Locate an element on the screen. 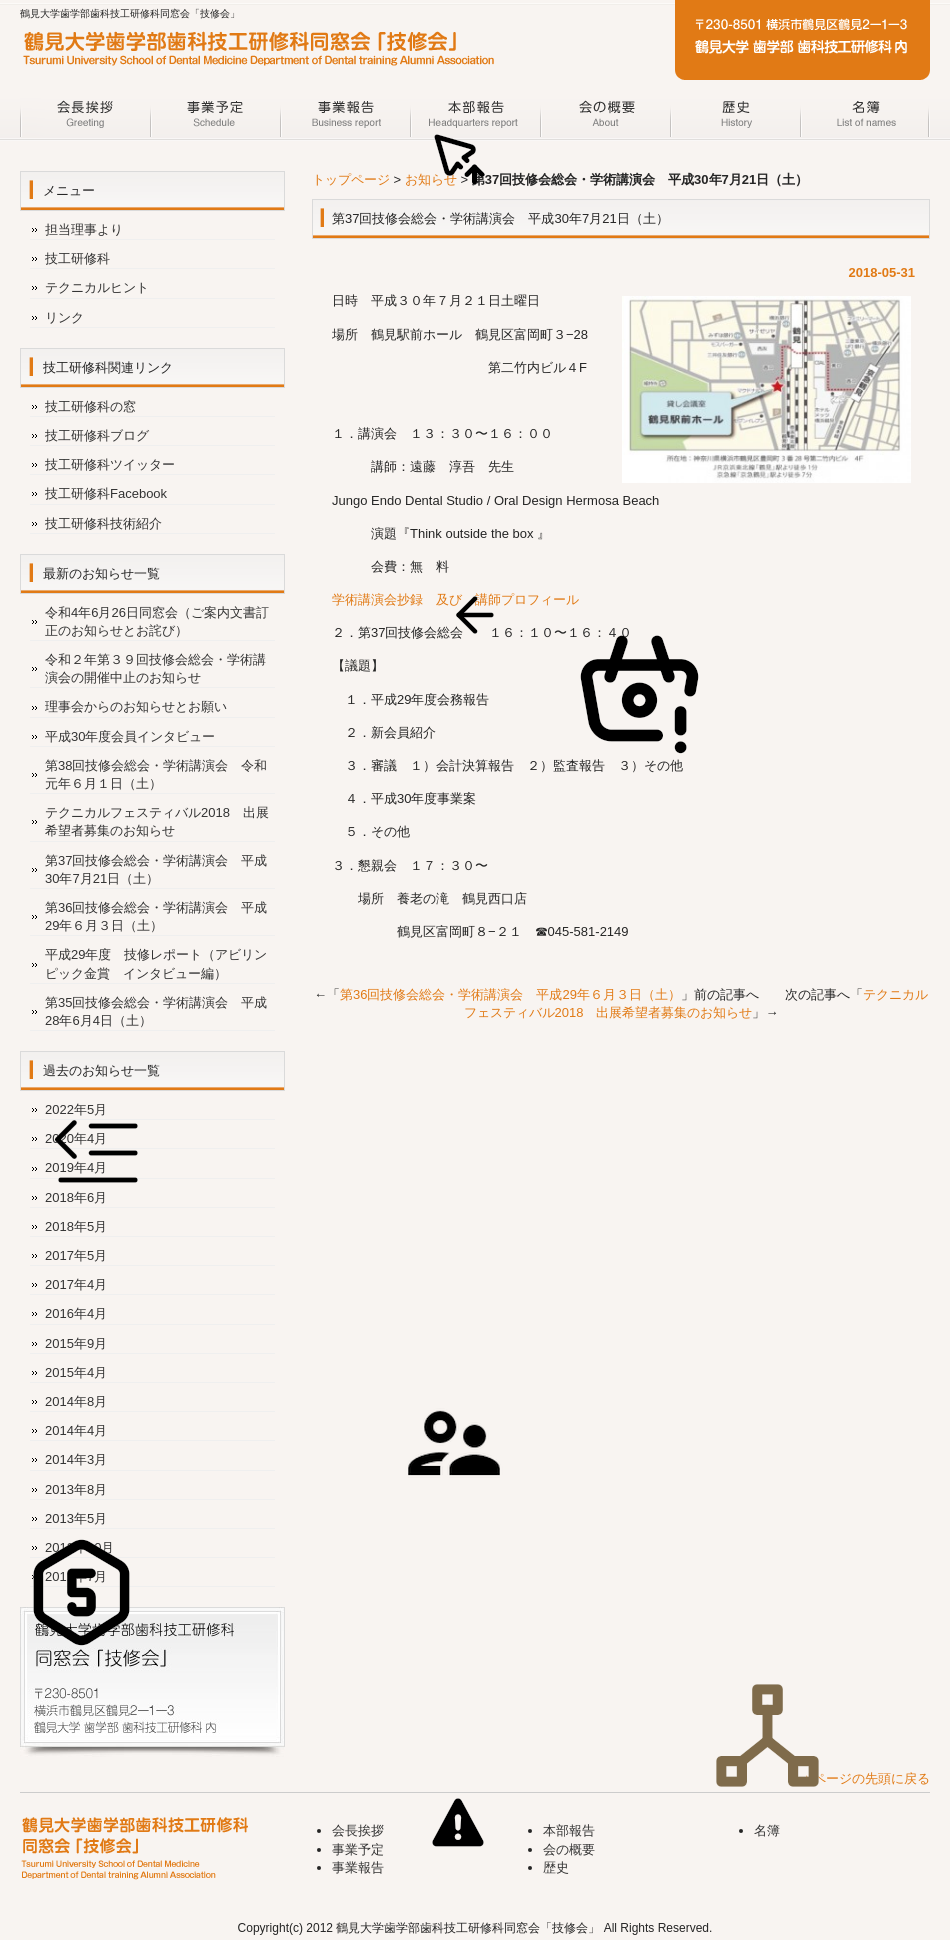  indicates step 5 in a multi-step process is located at coordinates (81, 1592).